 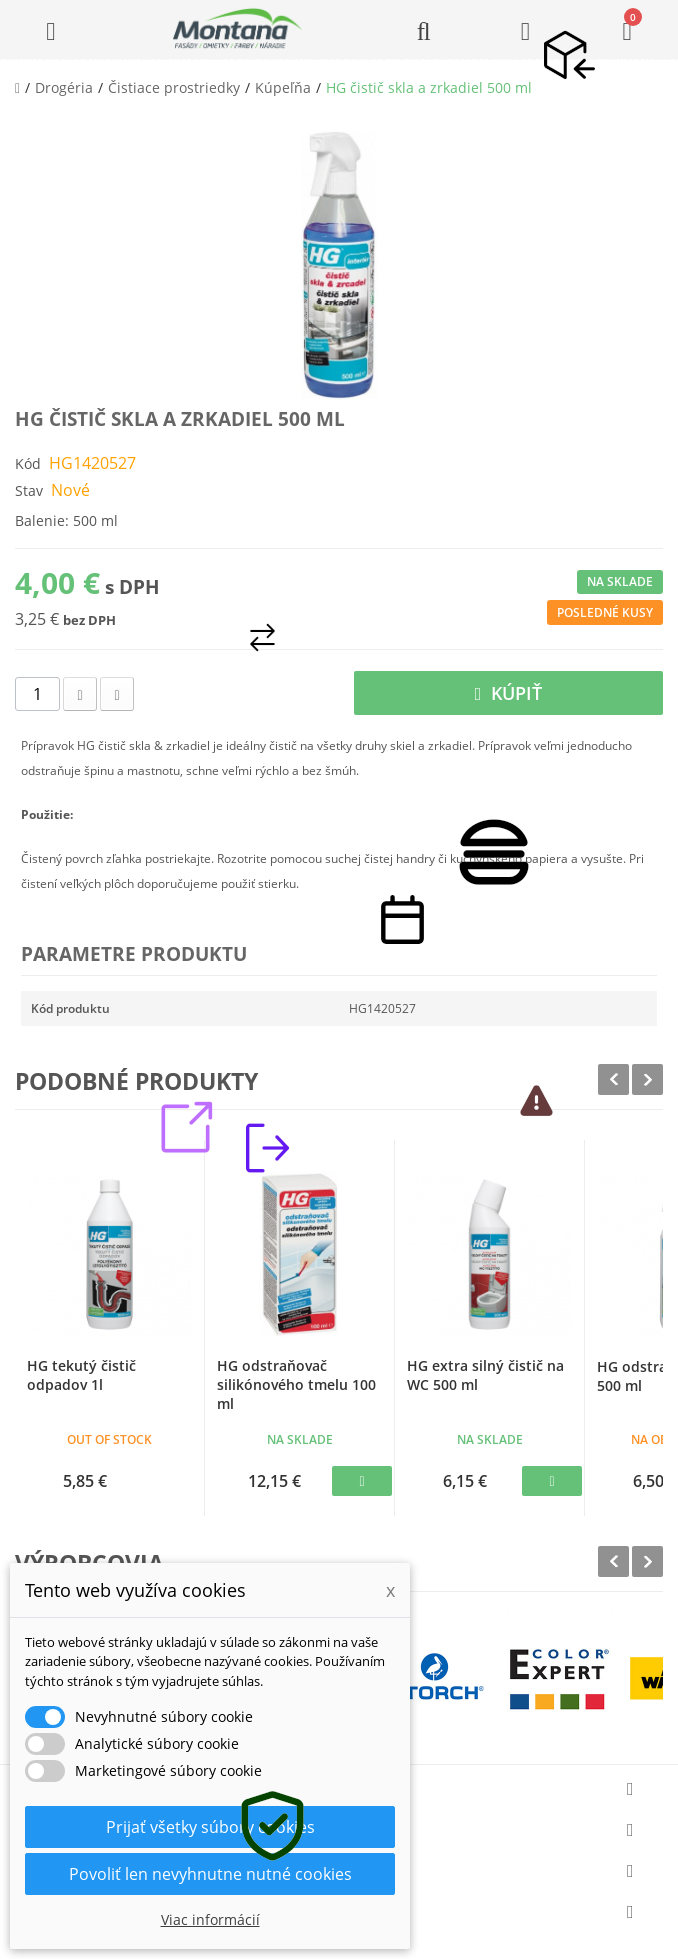 What do you see at coordinates (267, 1148) in the screenshot?
I see `sign out of your account` at bounding box center [267, 1148].